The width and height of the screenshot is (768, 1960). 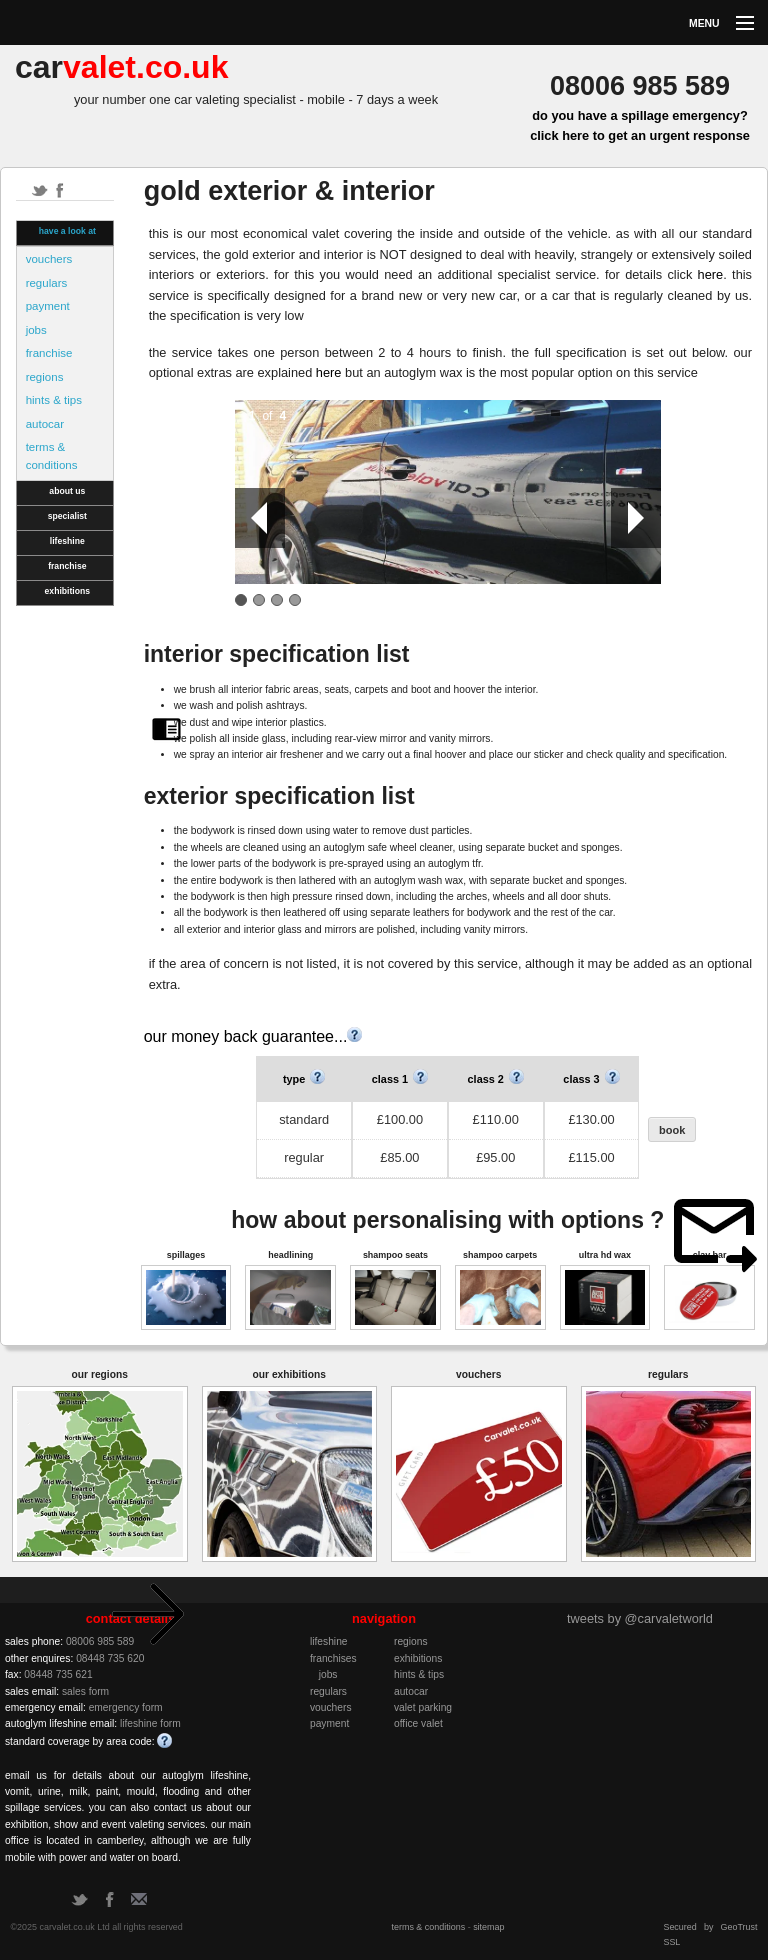 What do you see at coordinates (166, 728) in the screenshot?
I see `switch to reader mode for distraction-free reading` at bounding box center [166, 728].